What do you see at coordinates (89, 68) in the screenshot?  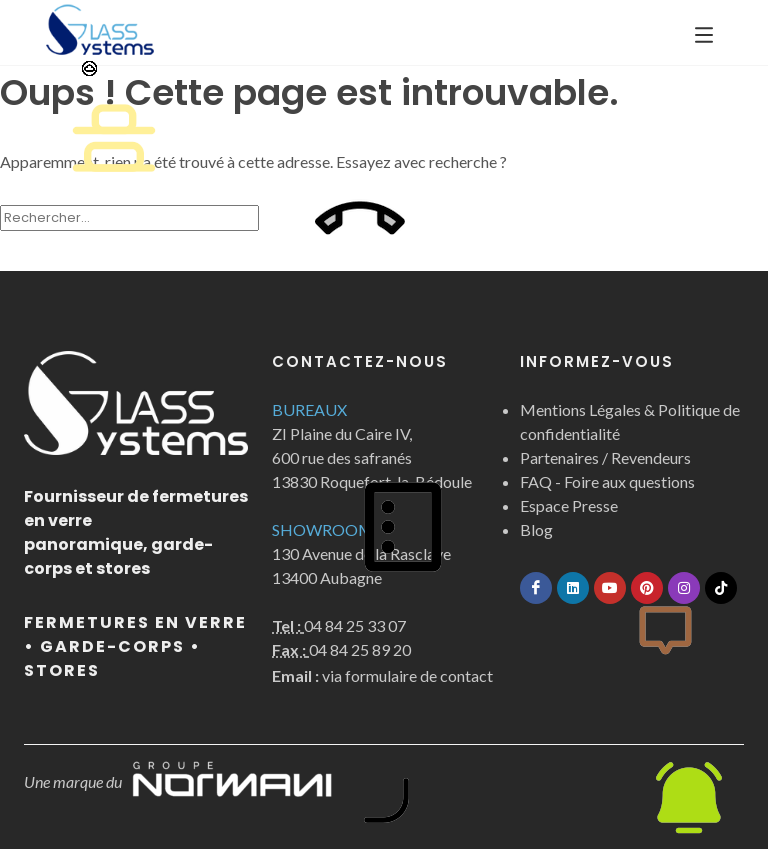 I see `access cloud storage` at bounding box center [89, 68].